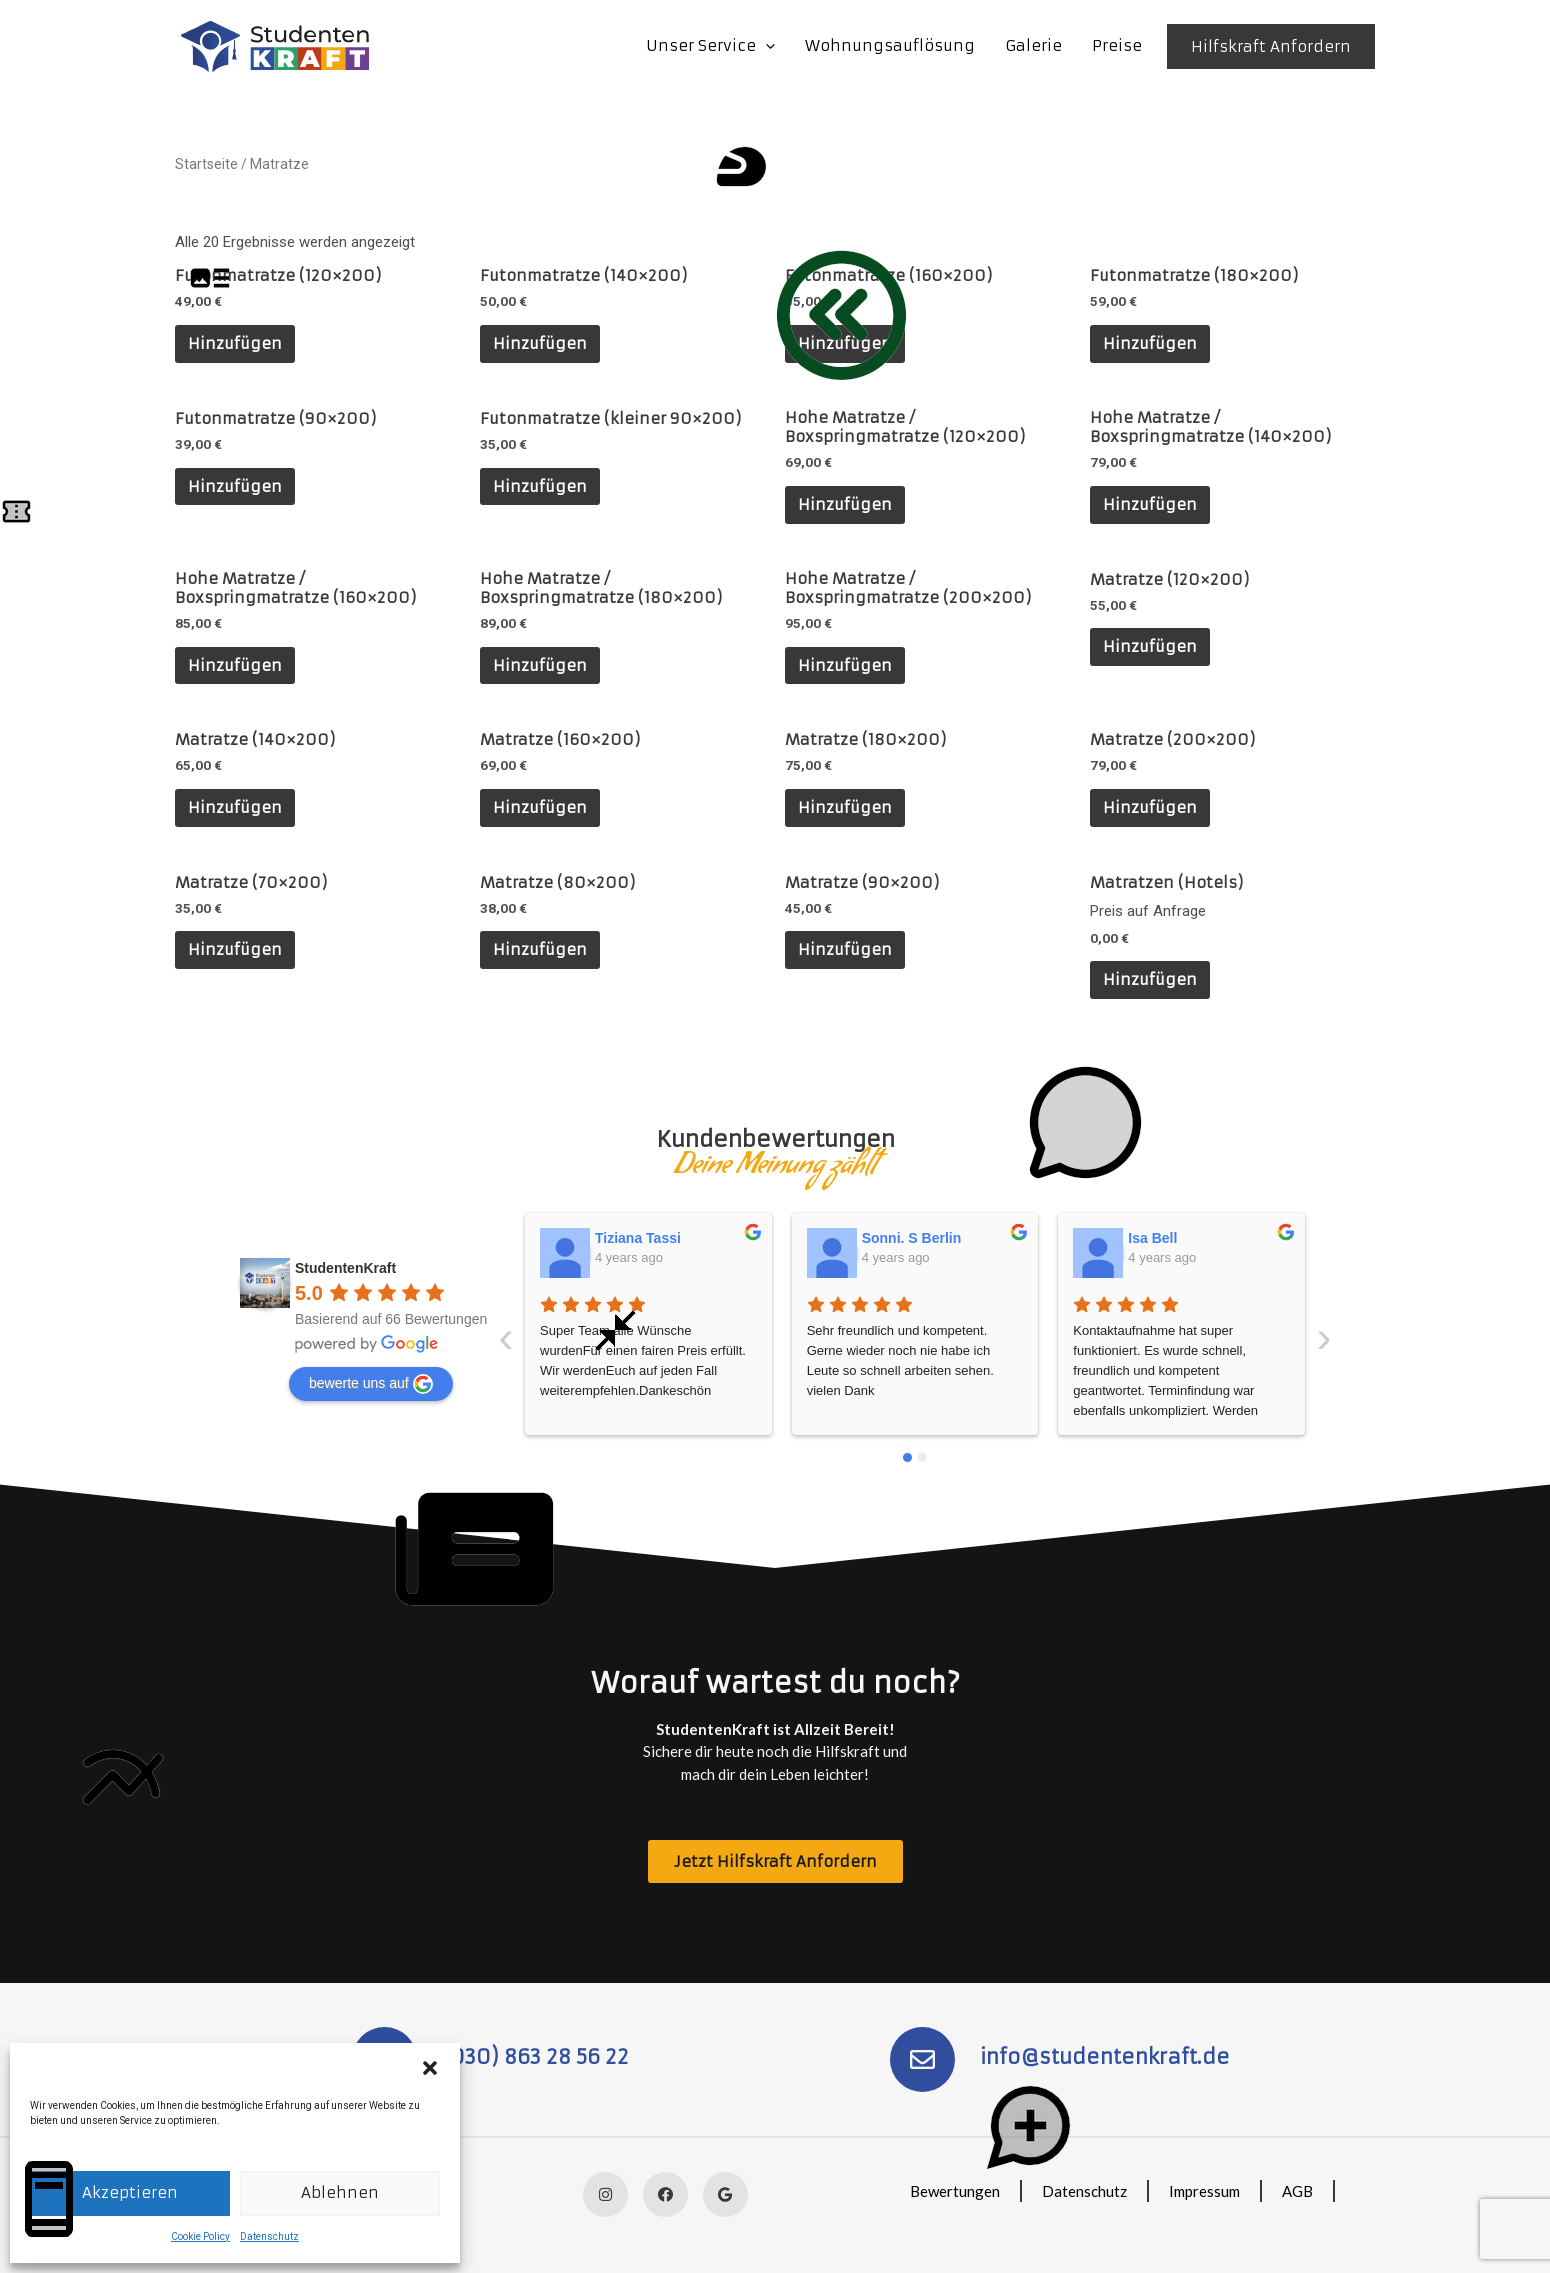  What do you see at coordinates (741, 166) in the screenshot?
I see `access motorsports or racing content` at bounding box center [741, 166].